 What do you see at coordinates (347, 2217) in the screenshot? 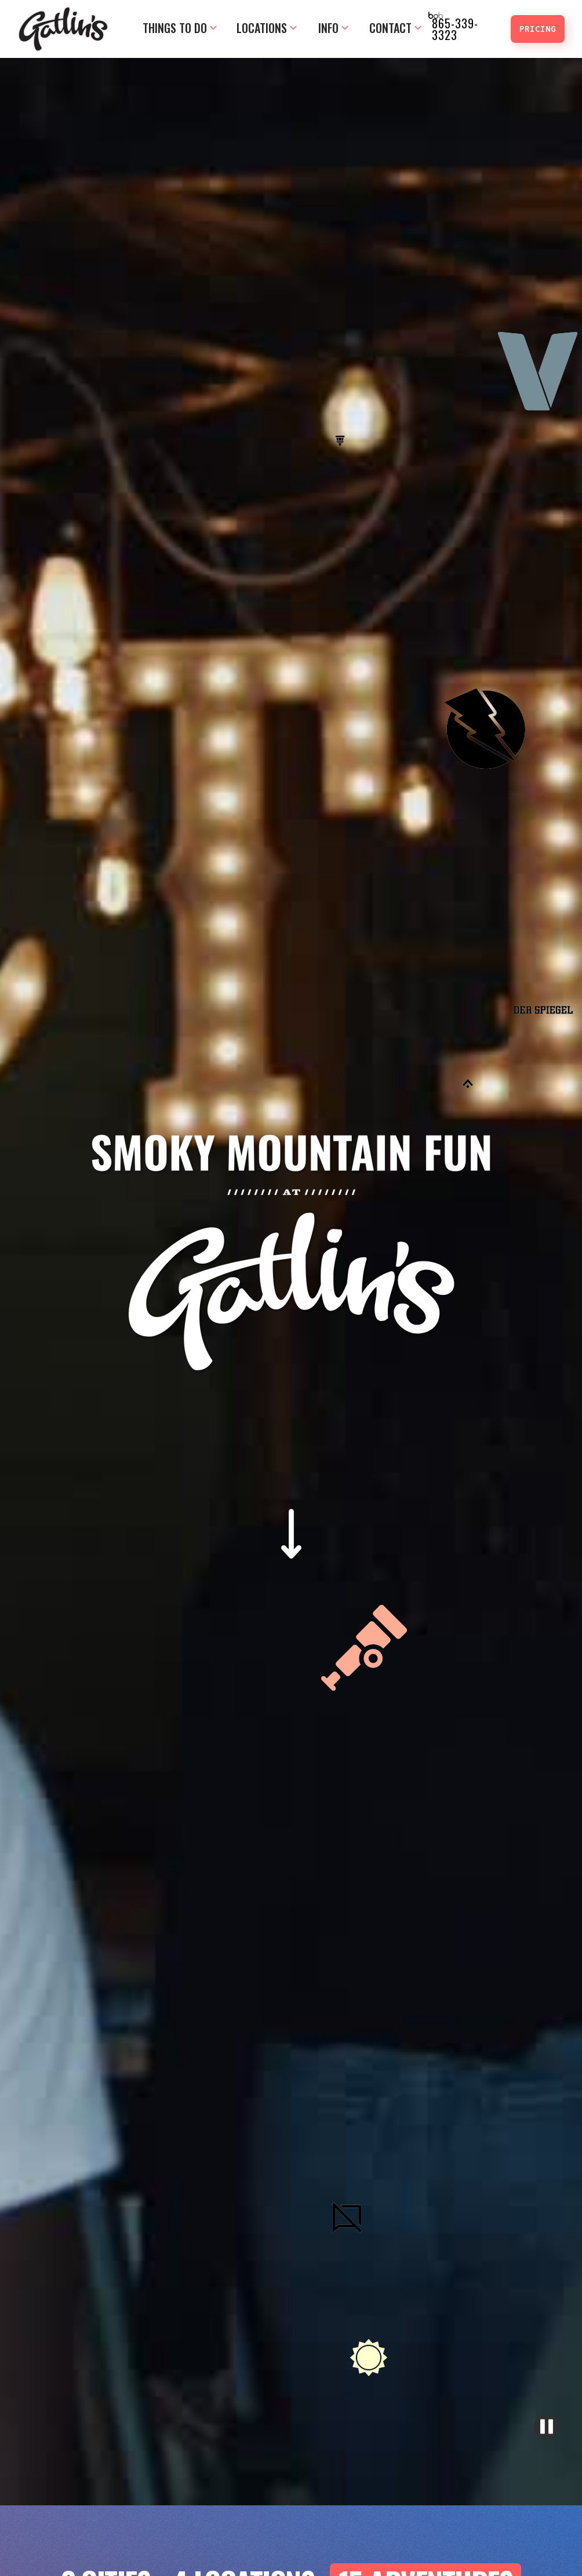
I see `disable chat or messaging` at bounding box center [347, 2217].